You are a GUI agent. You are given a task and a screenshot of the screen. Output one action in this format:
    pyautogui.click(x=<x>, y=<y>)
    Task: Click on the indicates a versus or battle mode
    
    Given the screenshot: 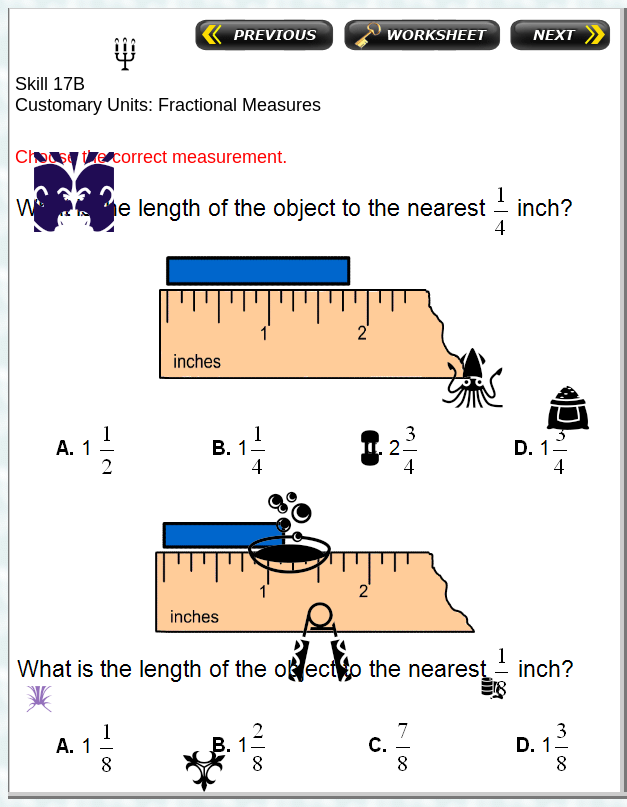 What is the action you would take?
    pyautogui.click(x=74, y=192)
    